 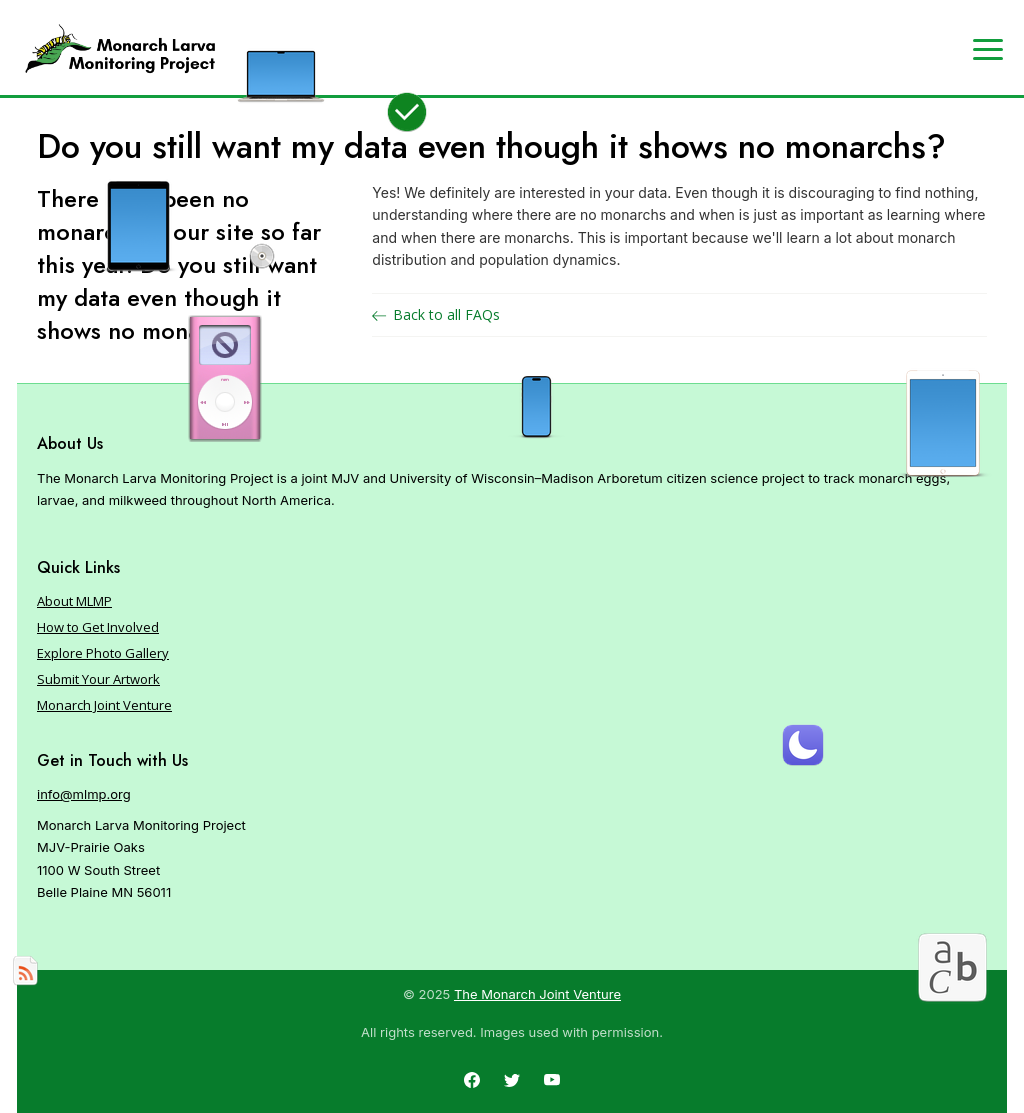 I want to click on indicates dropbox file is fully synced, so click(x=407, y=112).